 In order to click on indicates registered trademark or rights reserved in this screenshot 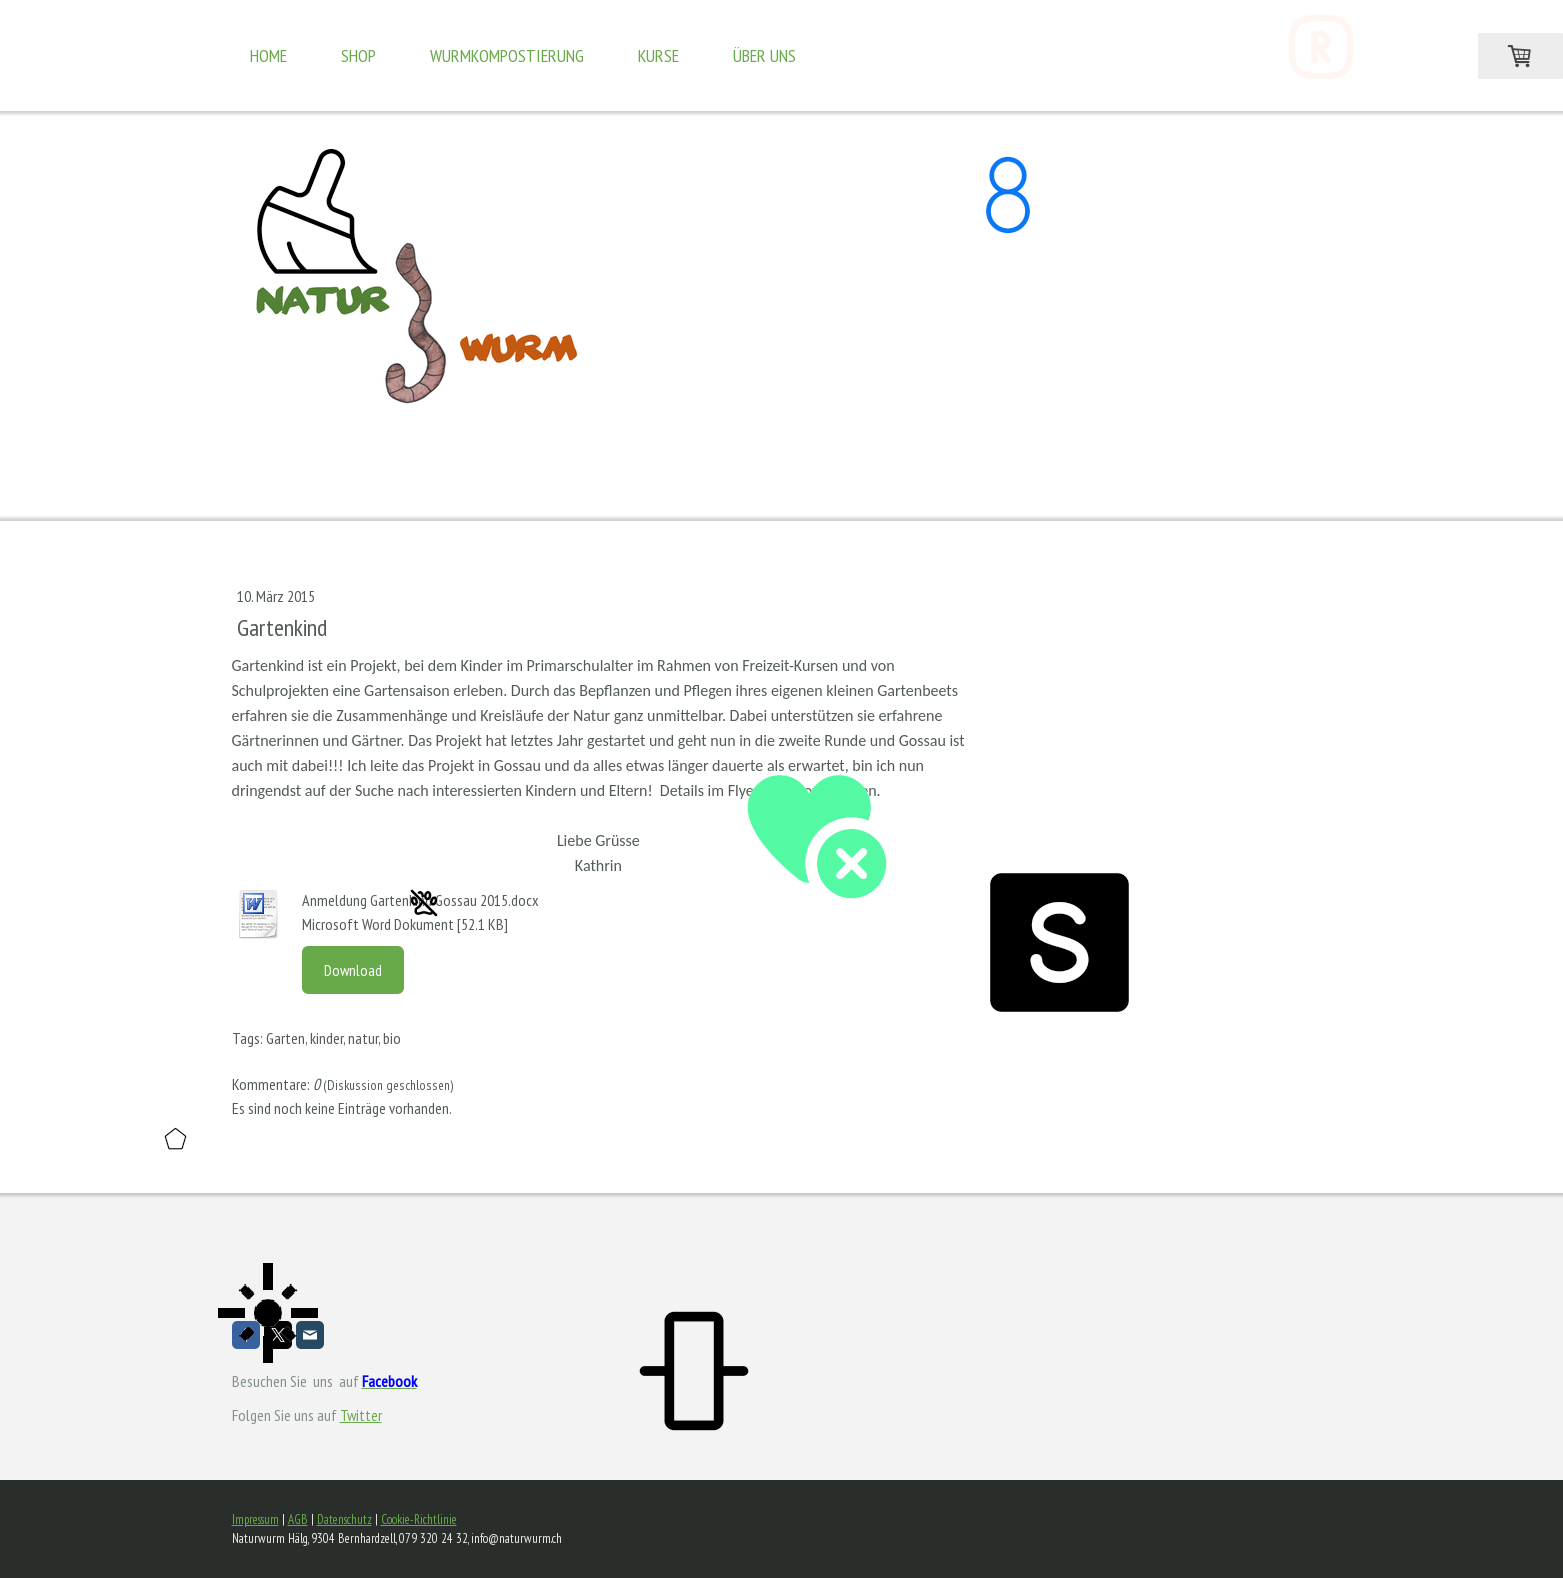, I will do `click(1321, 47)`.